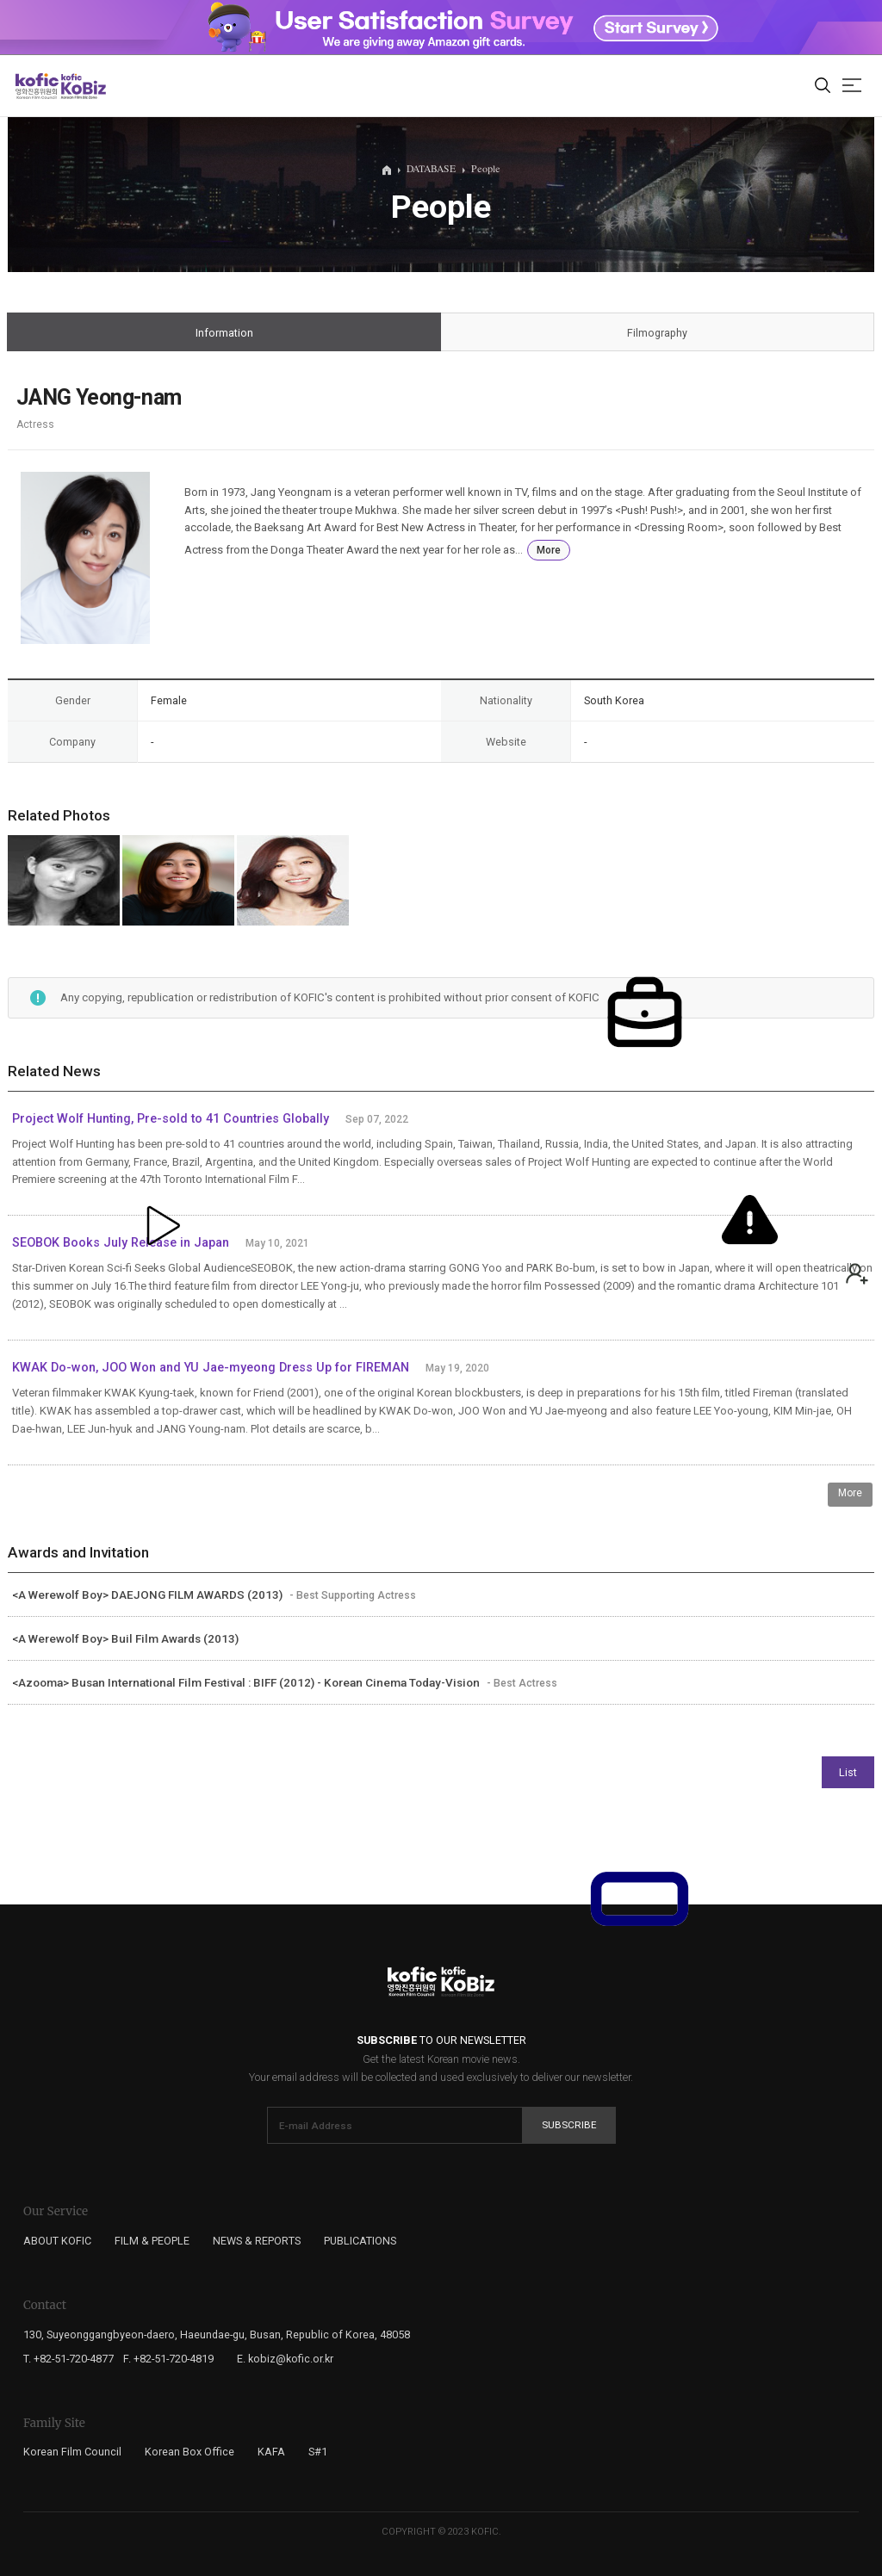 Image resolution: width=882 pixels, height=2576 pixels. What do you see at coordinates (639, 1898) in the screenshot?
I see `crop image to 16:9 aspect ratio` at bounding box center [639, 1898].